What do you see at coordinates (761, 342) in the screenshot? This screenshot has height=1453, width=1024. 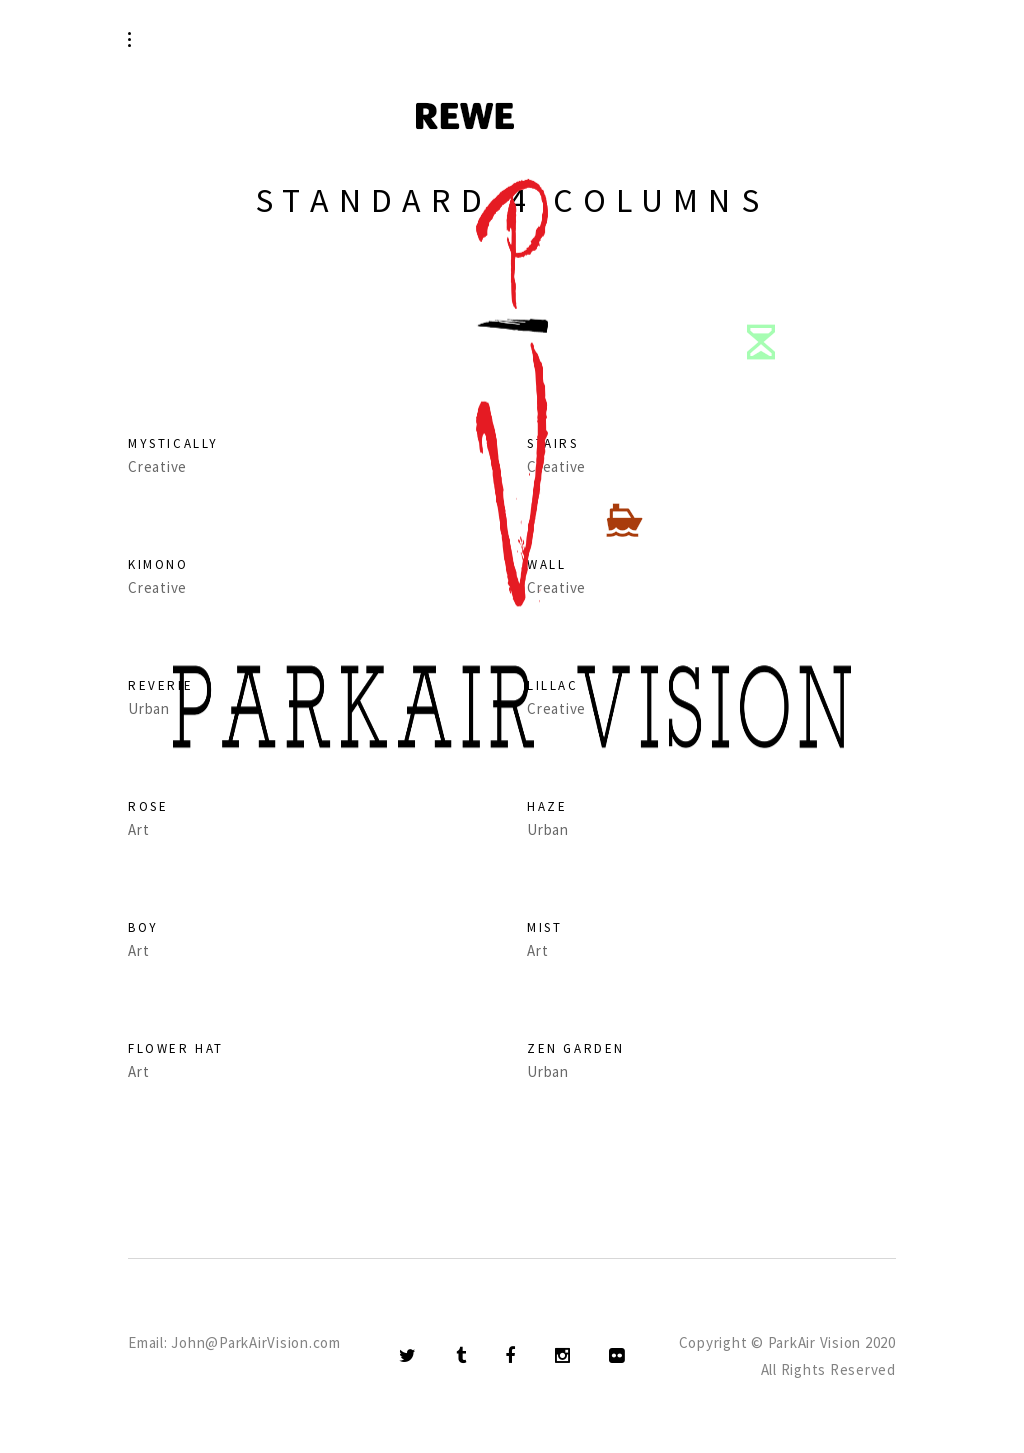 I see `indicates a process is in progress or loading` at bounding box center [761, 342].